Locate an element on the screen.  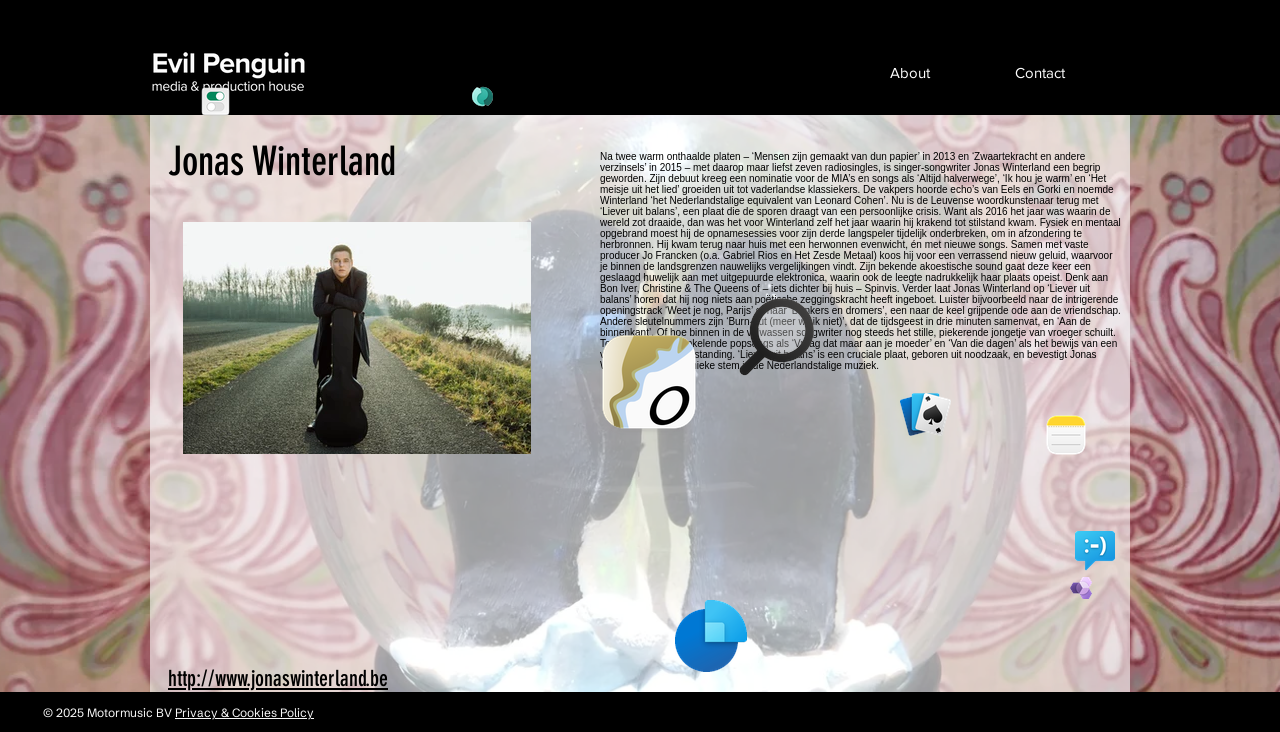
open the microsoft store app is located at coordinates (1081, 588).